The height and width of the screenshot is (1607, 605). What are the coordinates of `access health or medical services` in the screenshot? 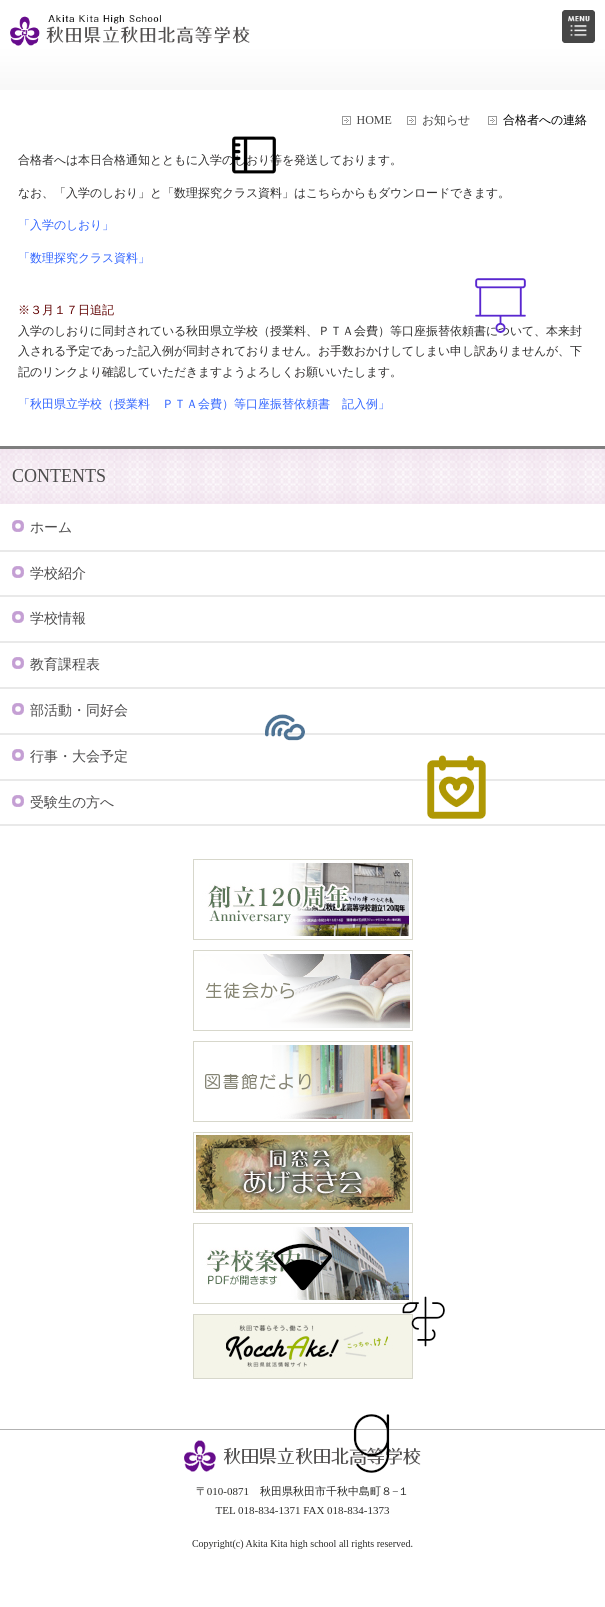 It's located at (425, 1321).